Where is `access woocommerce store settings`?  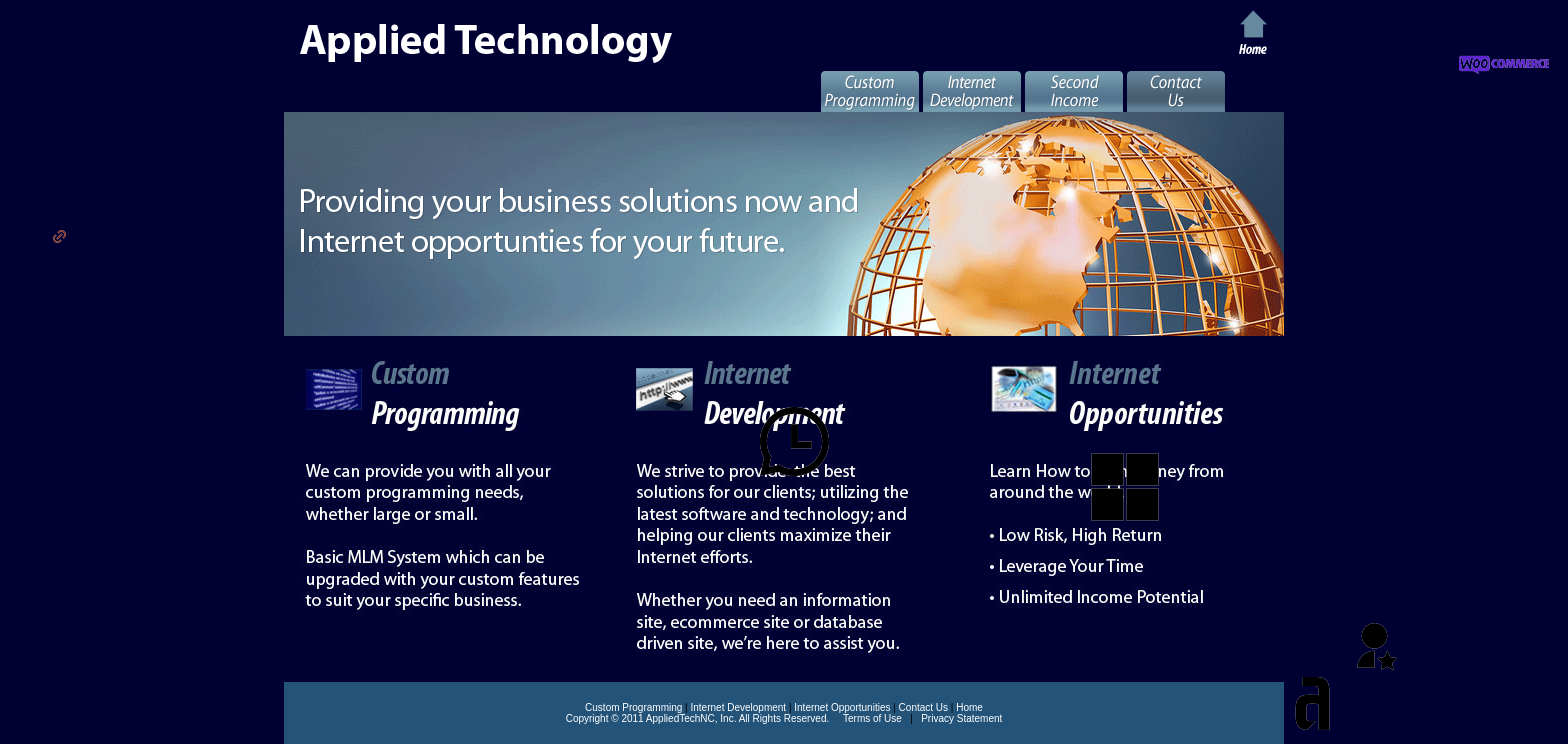 access woocommerce store settings is located at coordinates (1504, 65).